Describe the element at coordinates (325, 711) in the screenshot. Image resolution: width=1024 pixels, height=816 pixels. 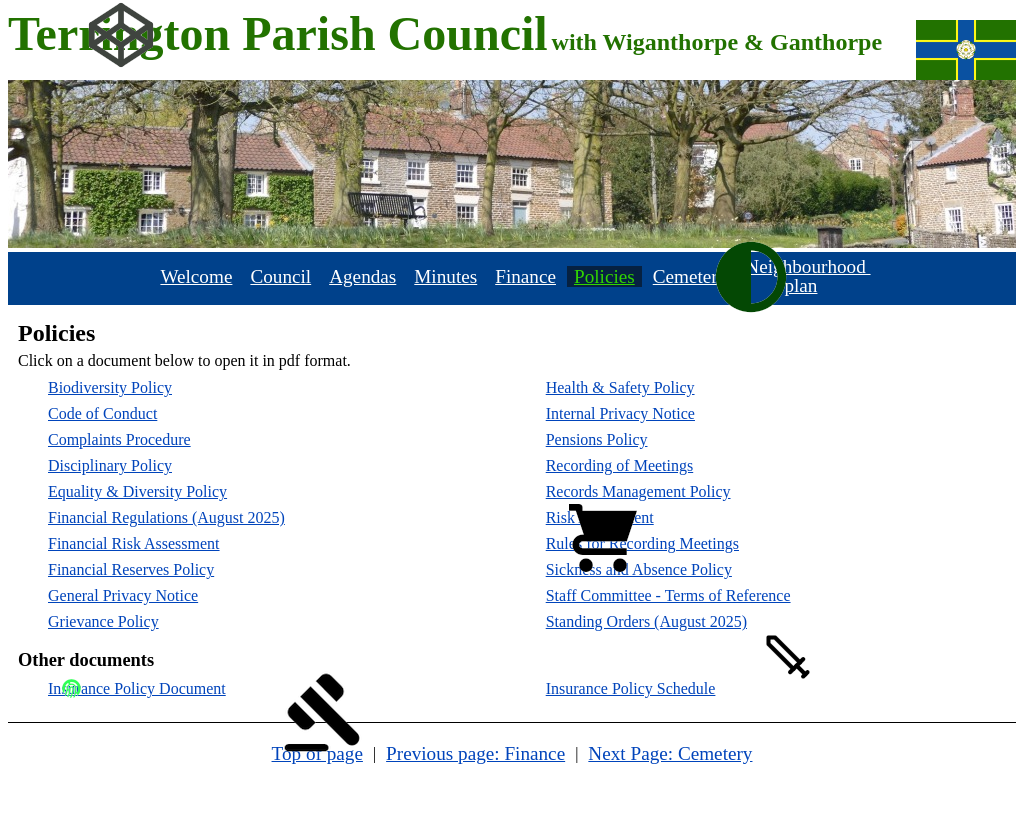
I see `access legal or terms of service information` at that location.